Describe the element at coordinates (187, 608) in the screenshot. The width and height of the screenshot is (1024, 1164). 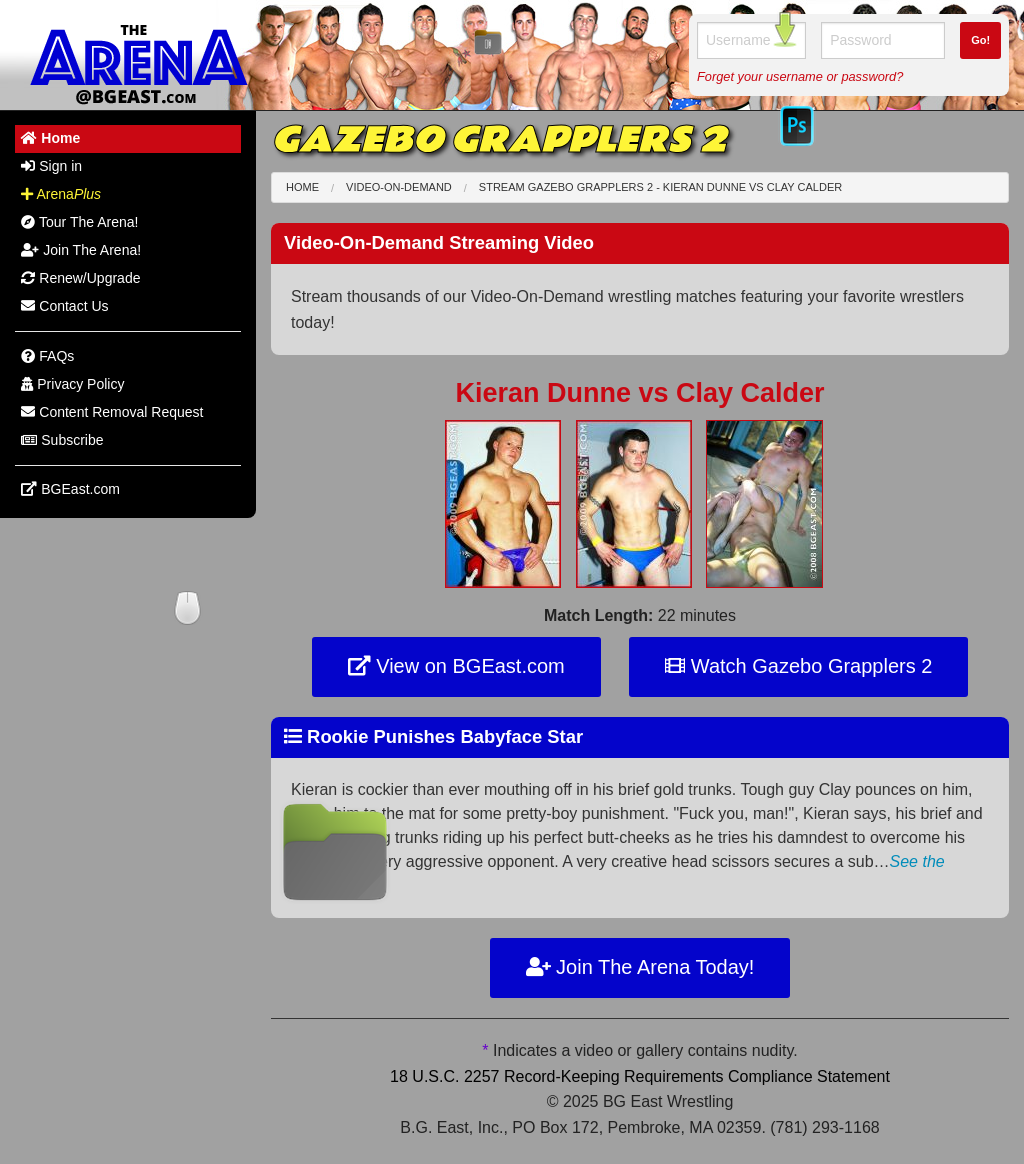
I see `mouse input device settings` at that location.